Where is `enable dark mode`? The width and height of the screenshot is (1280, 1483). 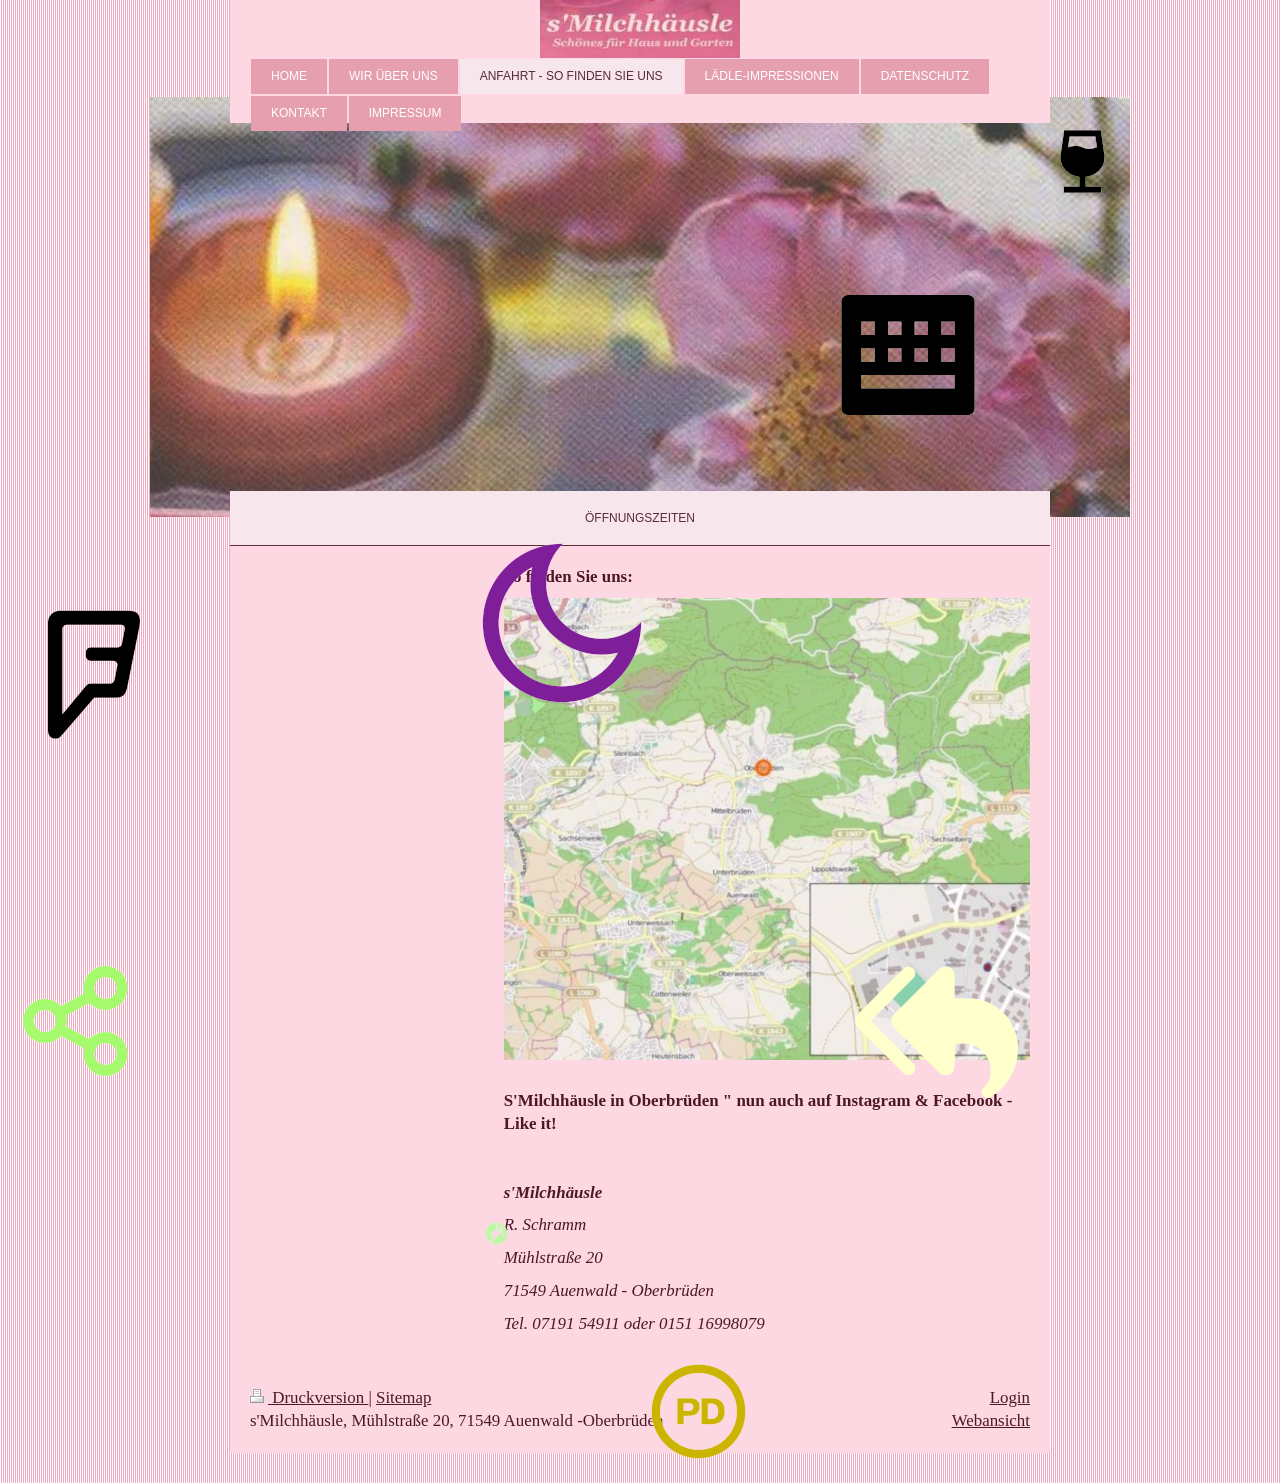 enable dark mode is located at coordinates (562, 623).